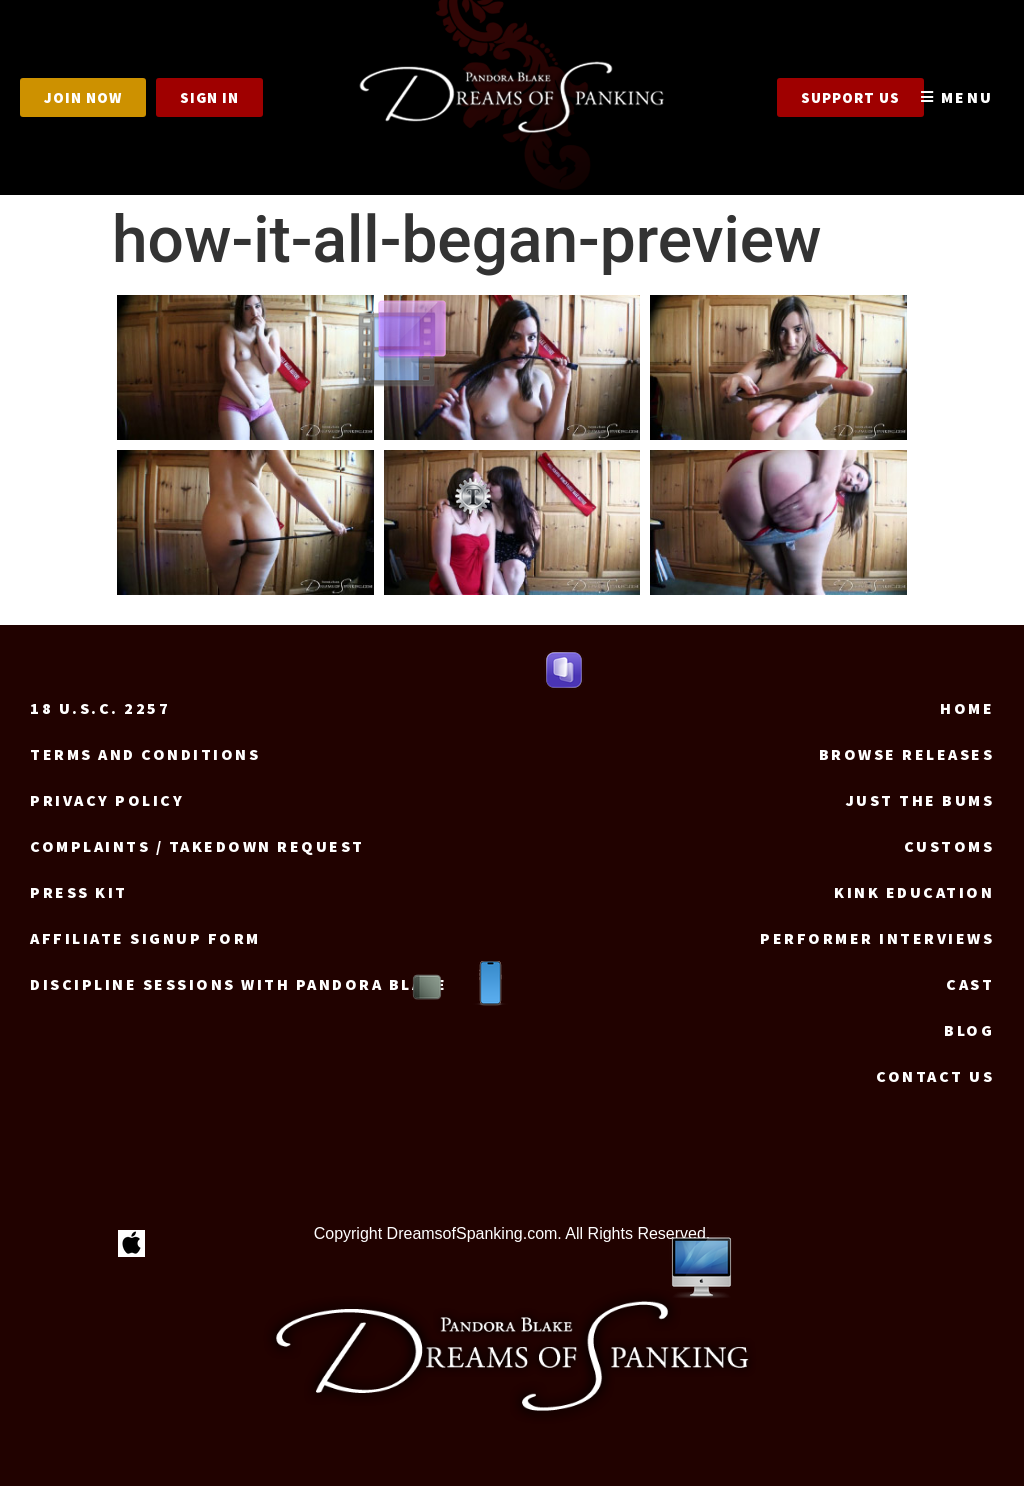  Describe the element at coordinates (402, 344) in the screenshot. I see `apply filters to video clips in iMovie` at that location.